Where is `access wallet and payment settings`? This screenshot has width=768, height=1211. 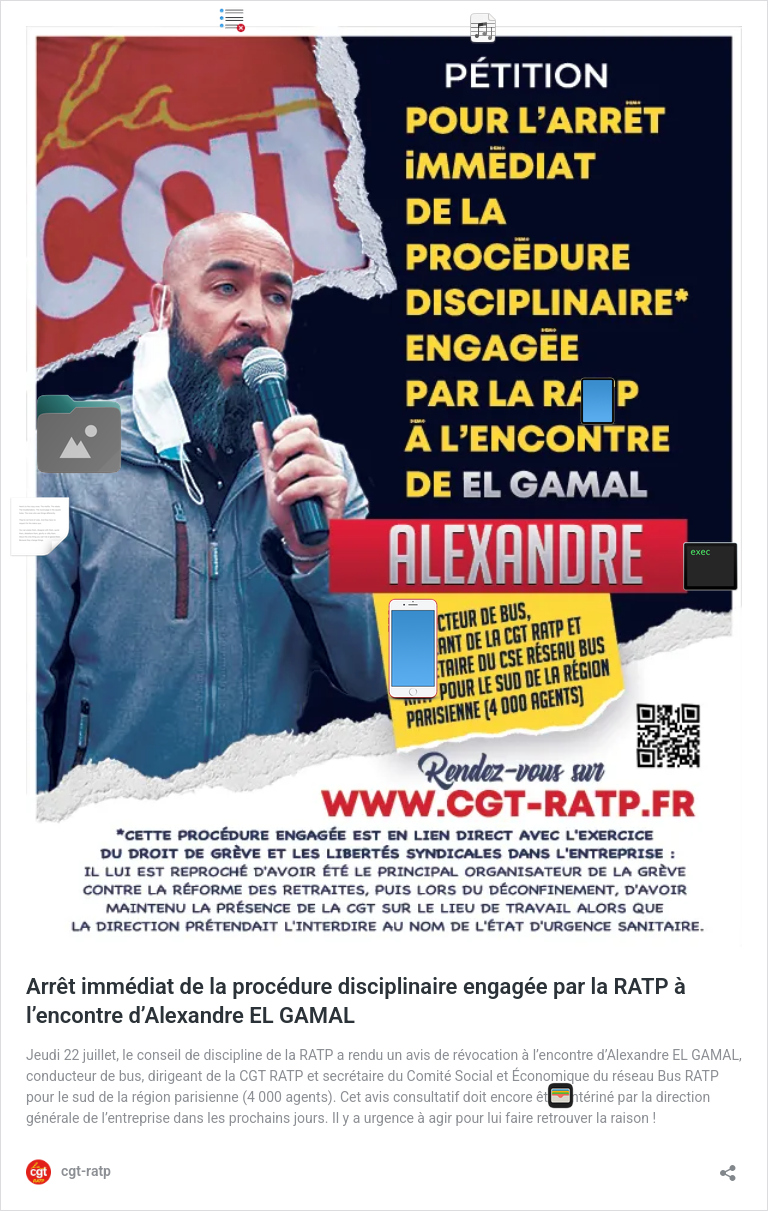 access wallet and payment settings is located at coordinates (560, 1095).